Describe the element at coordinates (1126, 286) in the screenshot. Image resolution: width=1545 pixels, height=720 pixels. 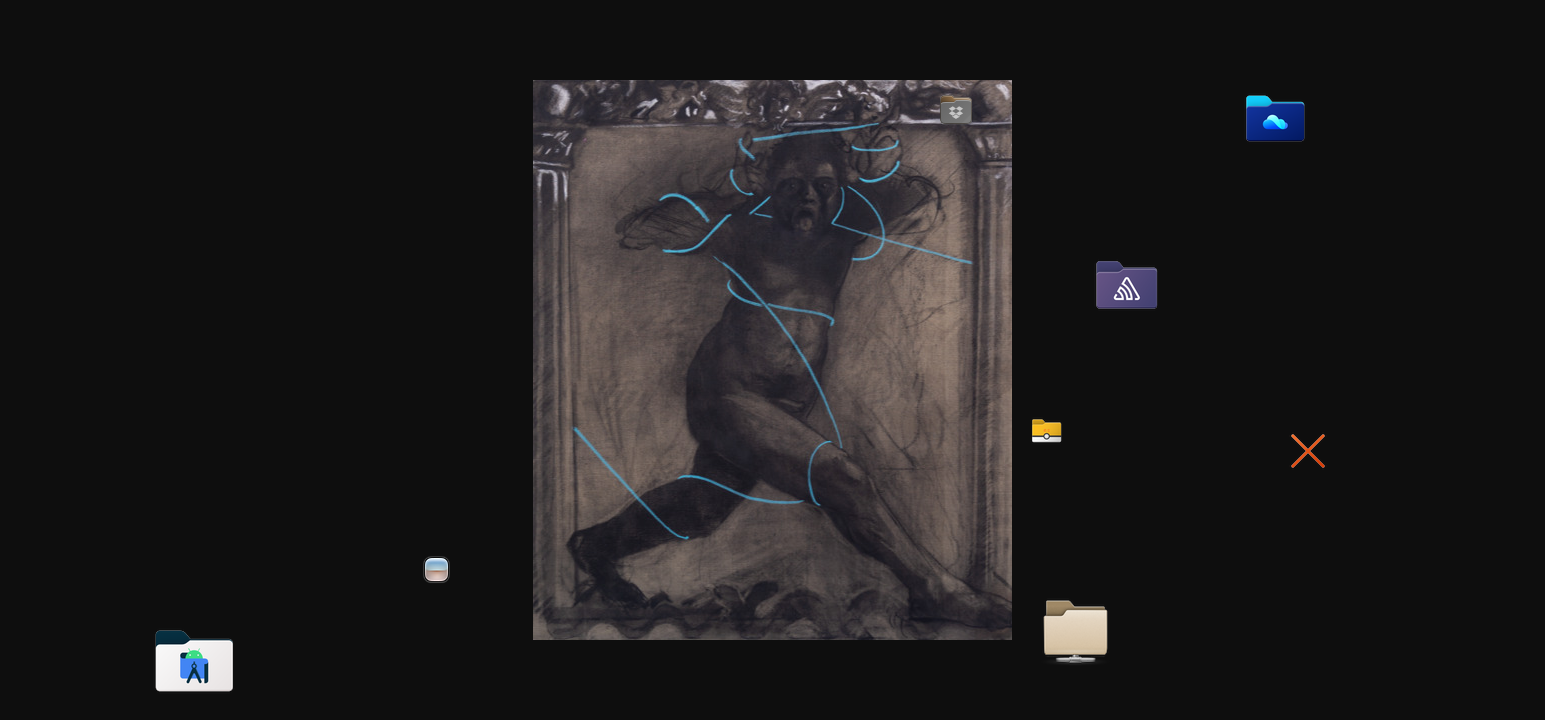
I see `folder containing sentry error monitoring projects` at that location.